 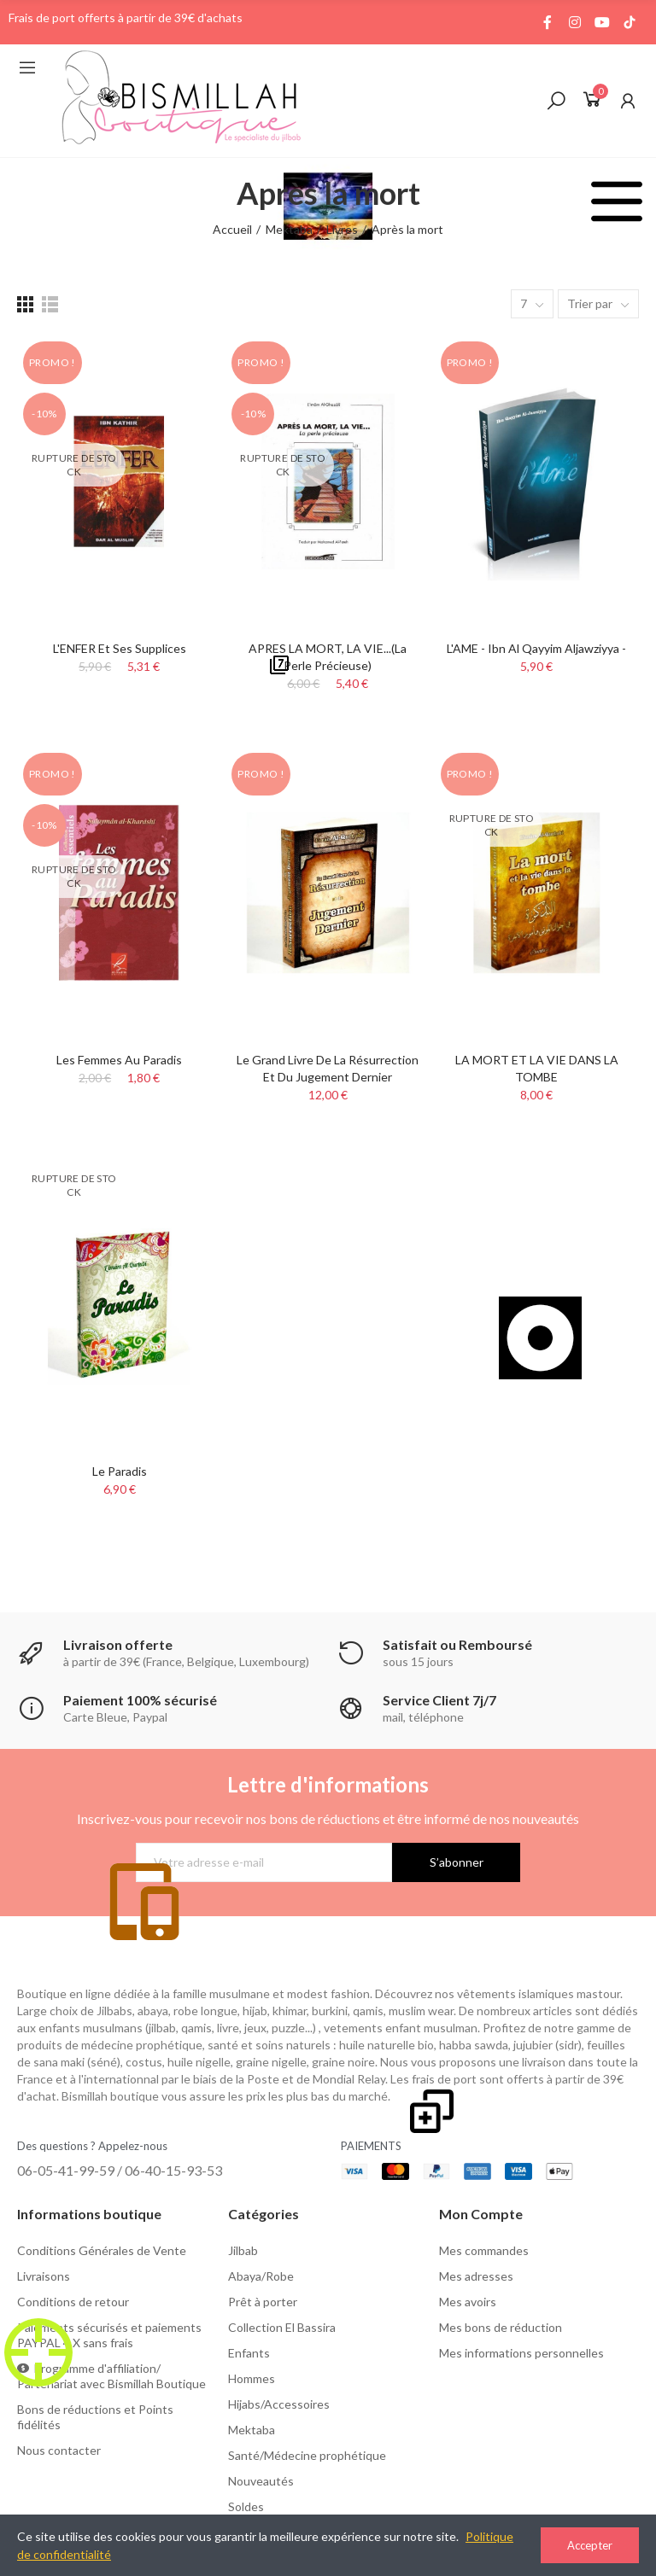 What do you see at coordinates (279, 665) in the screenshot?
I see `indicates 7 items or notifications` at bounding box center [279, 665].